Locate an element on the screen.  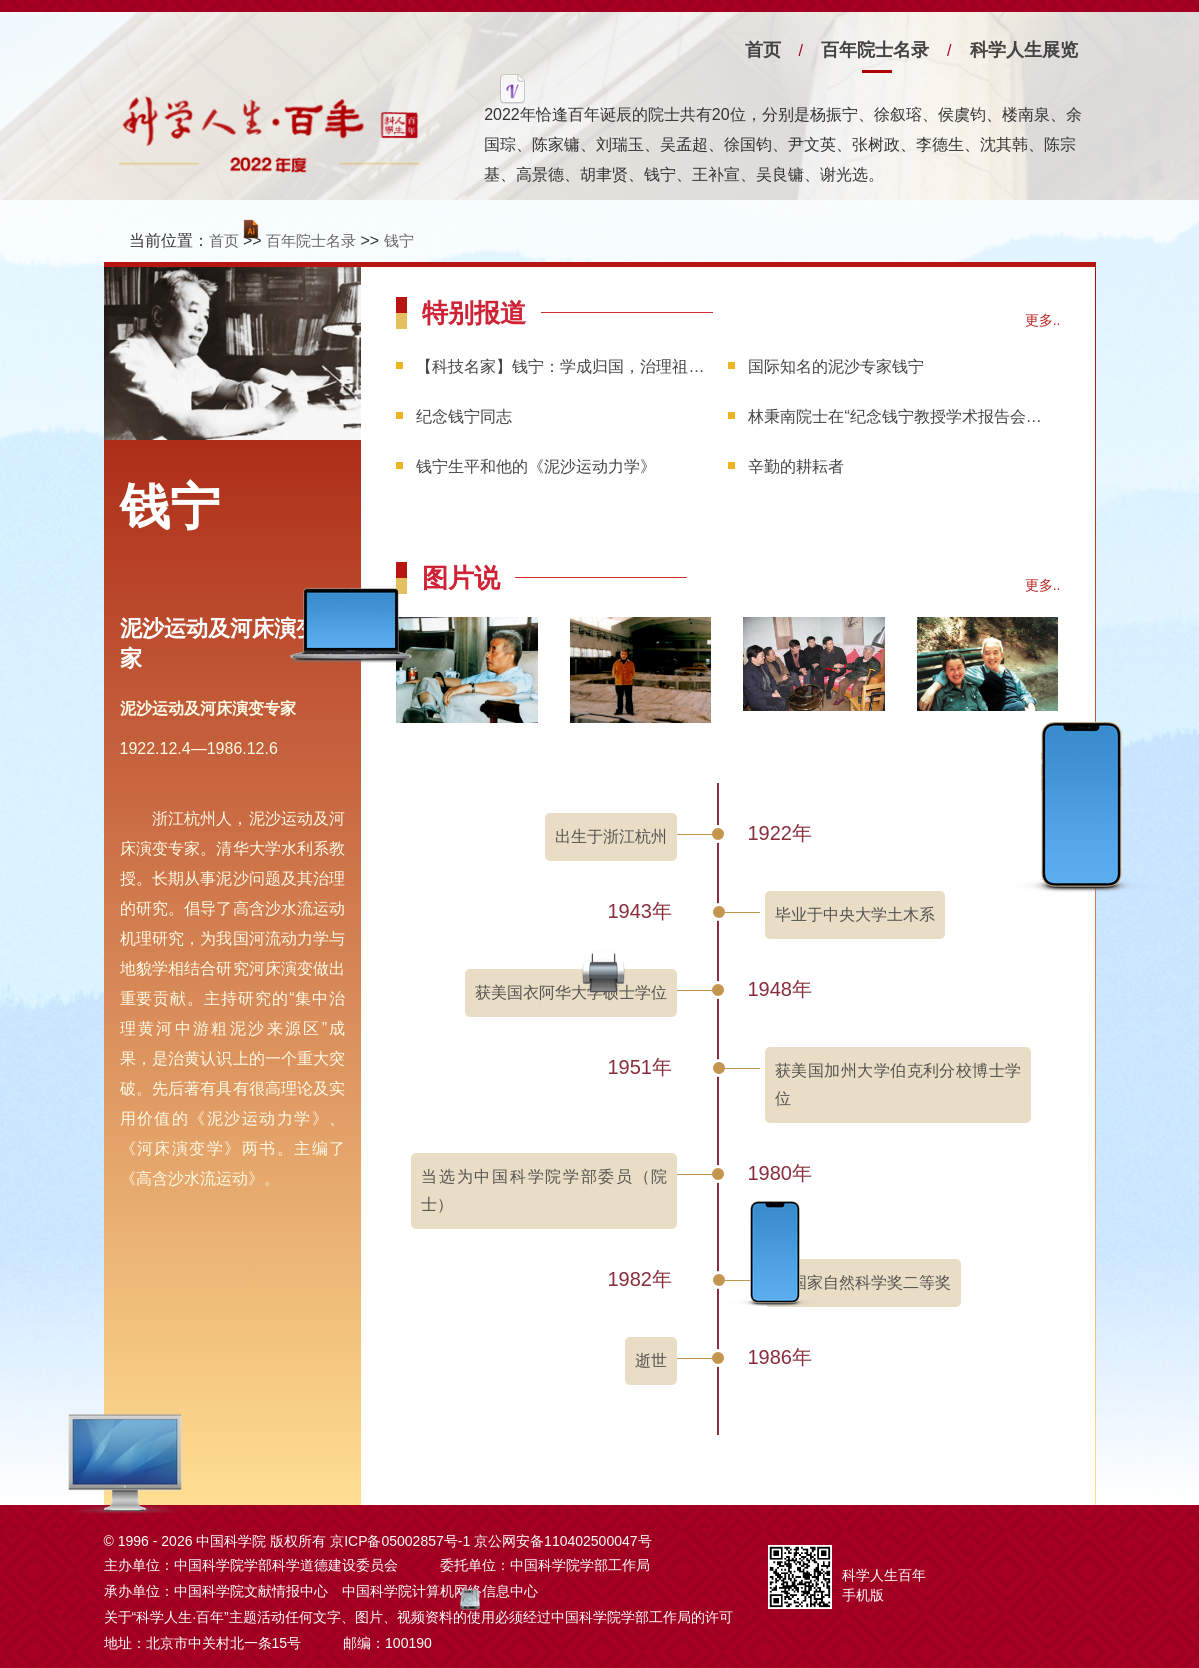
access startup disk settings is located at coordinates (470, 1600).